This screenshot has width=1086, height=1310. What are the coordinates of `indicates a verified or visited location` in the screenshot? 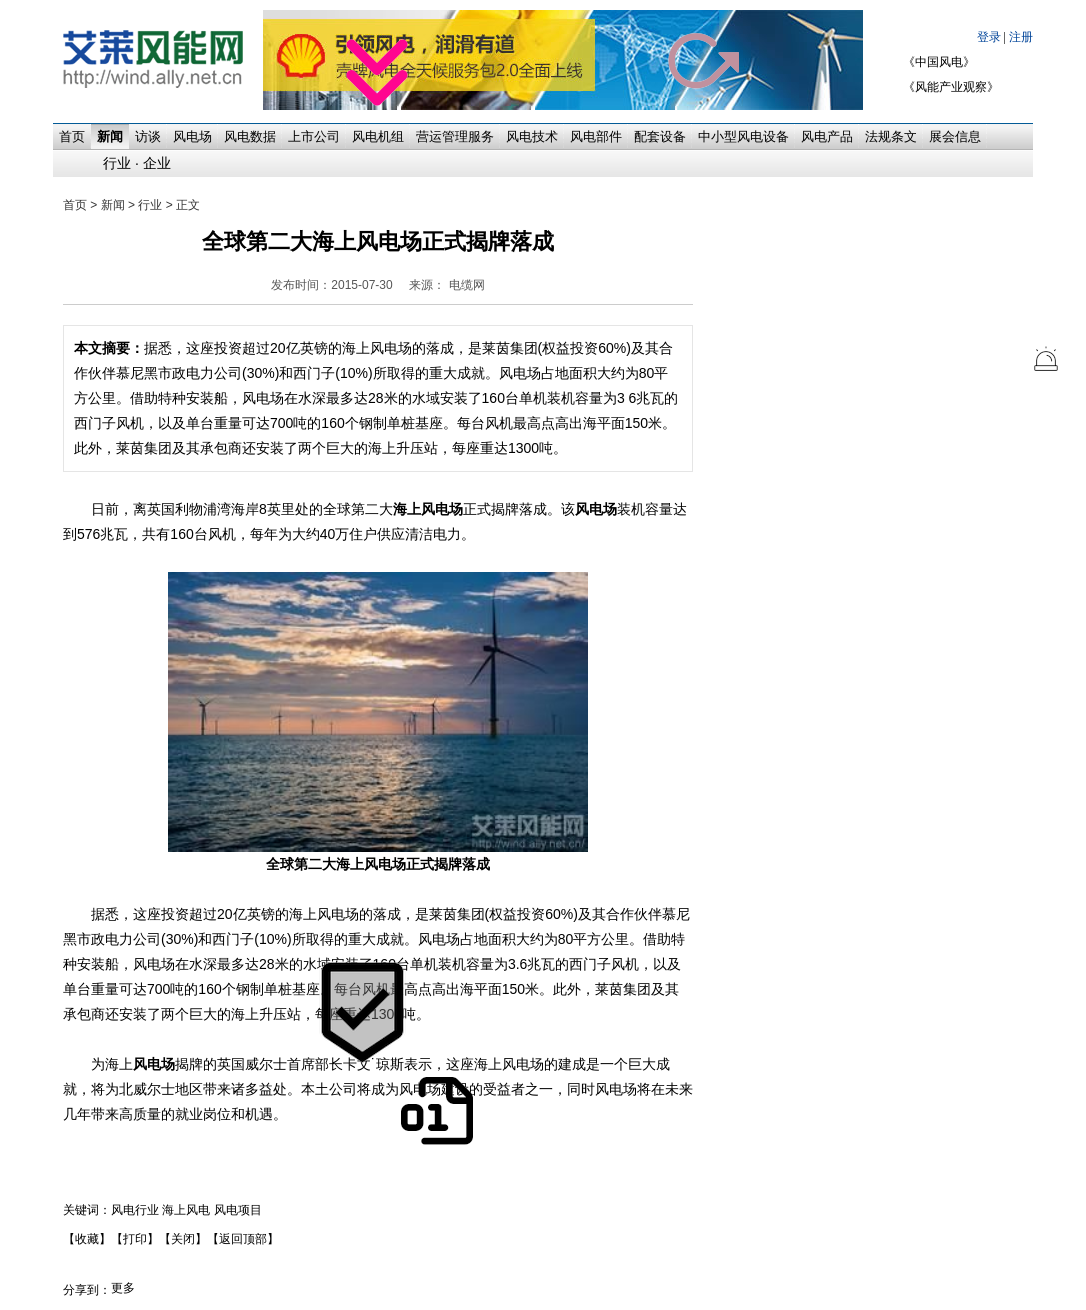 It's located at (362, 1012).